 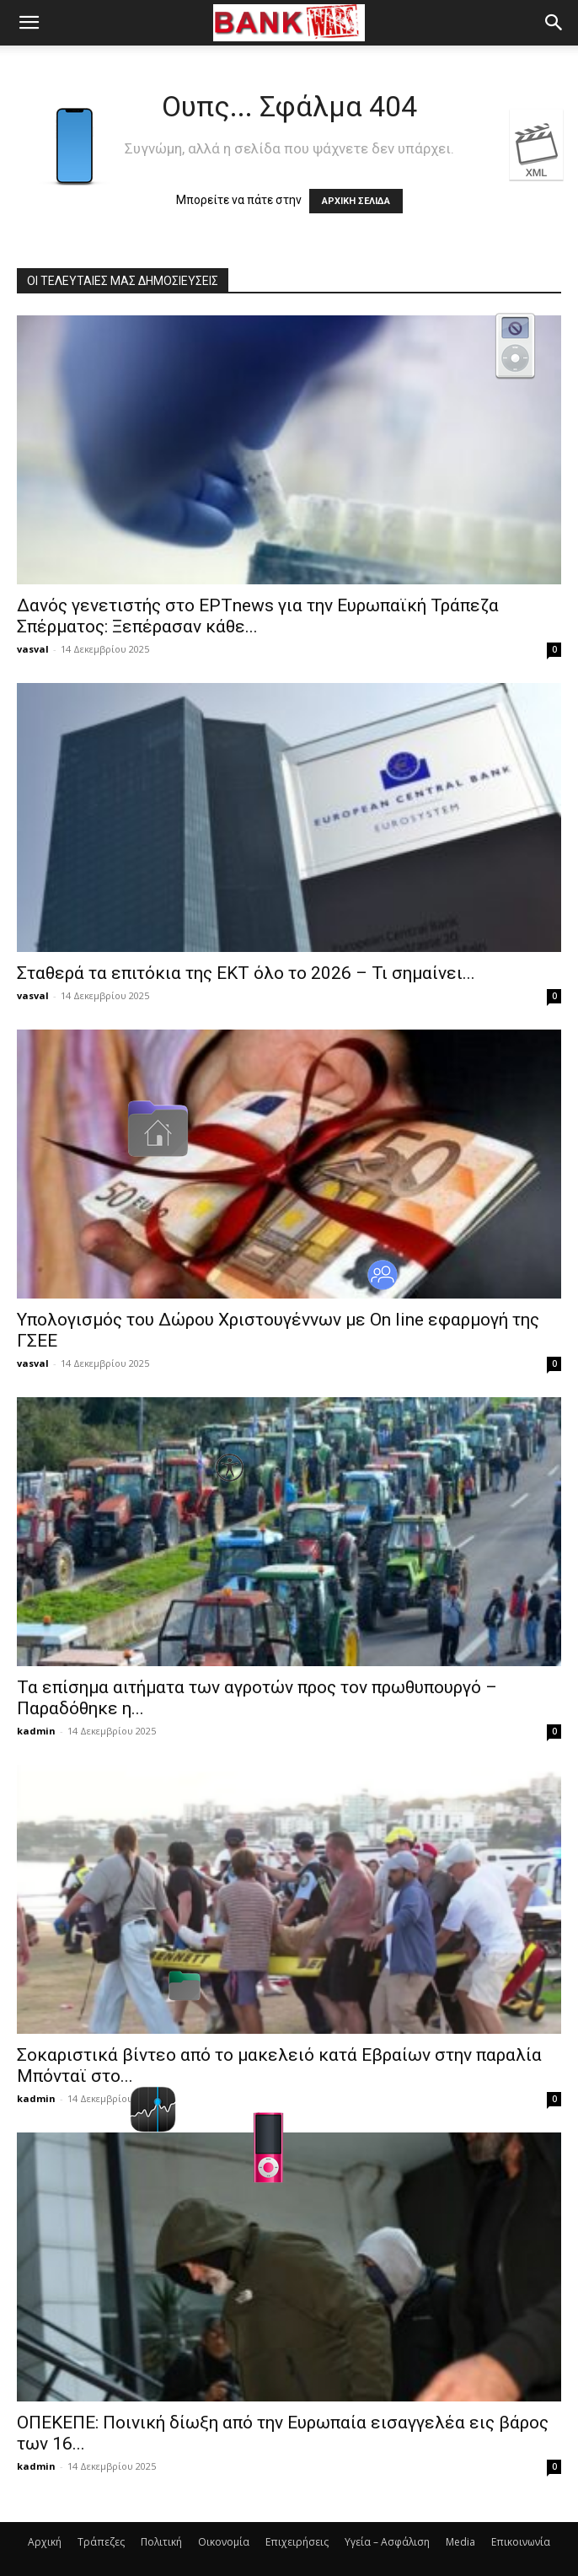 What do you see at coordinates (536, 144) in the screenshot?
I see `xml file associated with iMovie project` at bounding box center [536, 144].